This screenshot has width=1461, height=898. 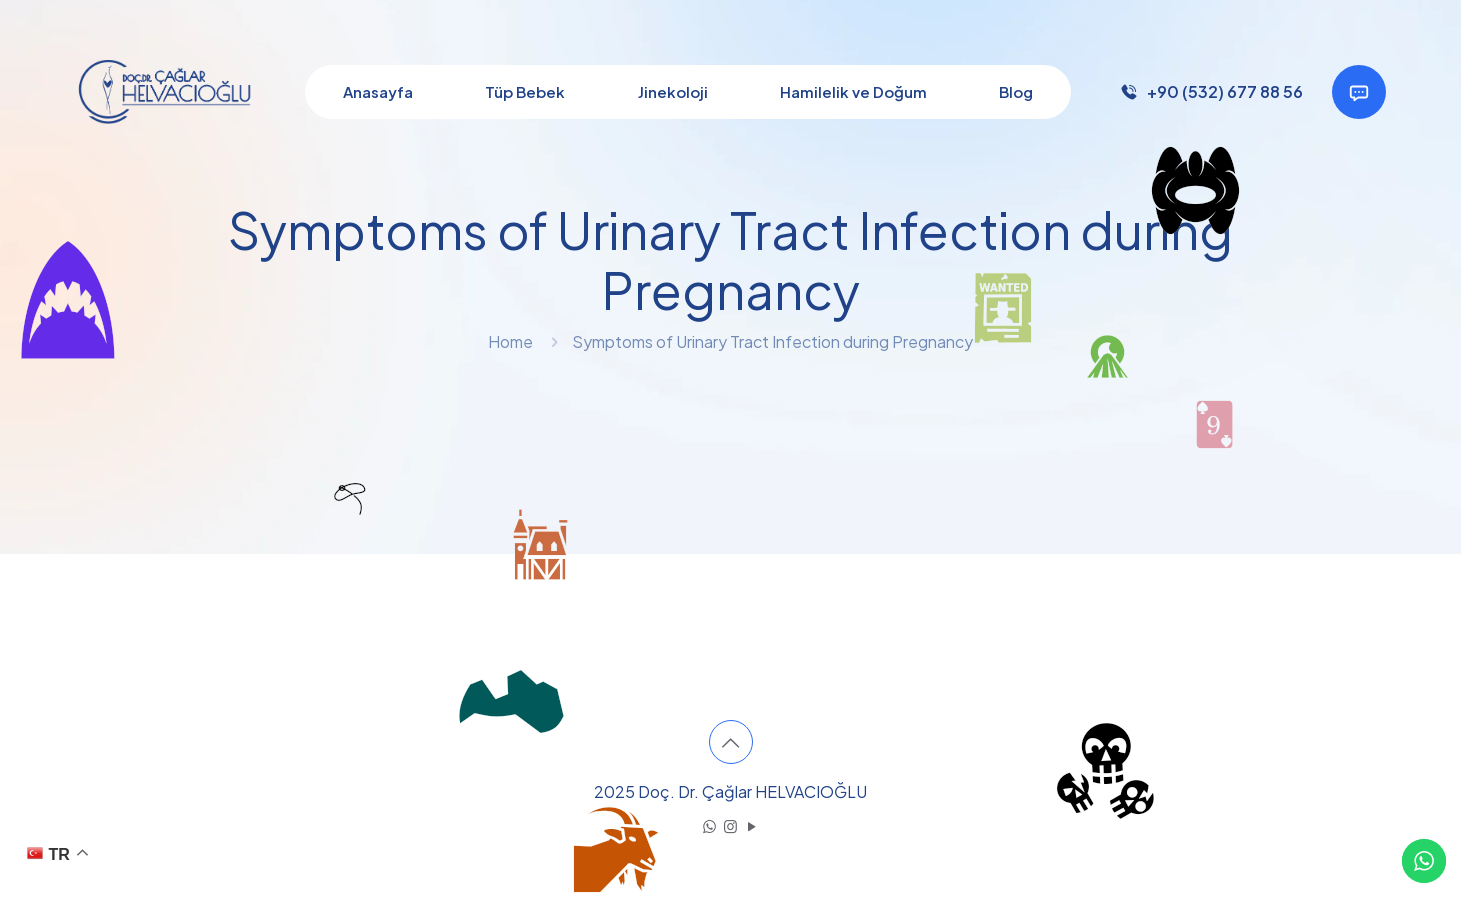 I want to click on indicates extreme danger or deadly hazard, so click(x=1105, y=771).